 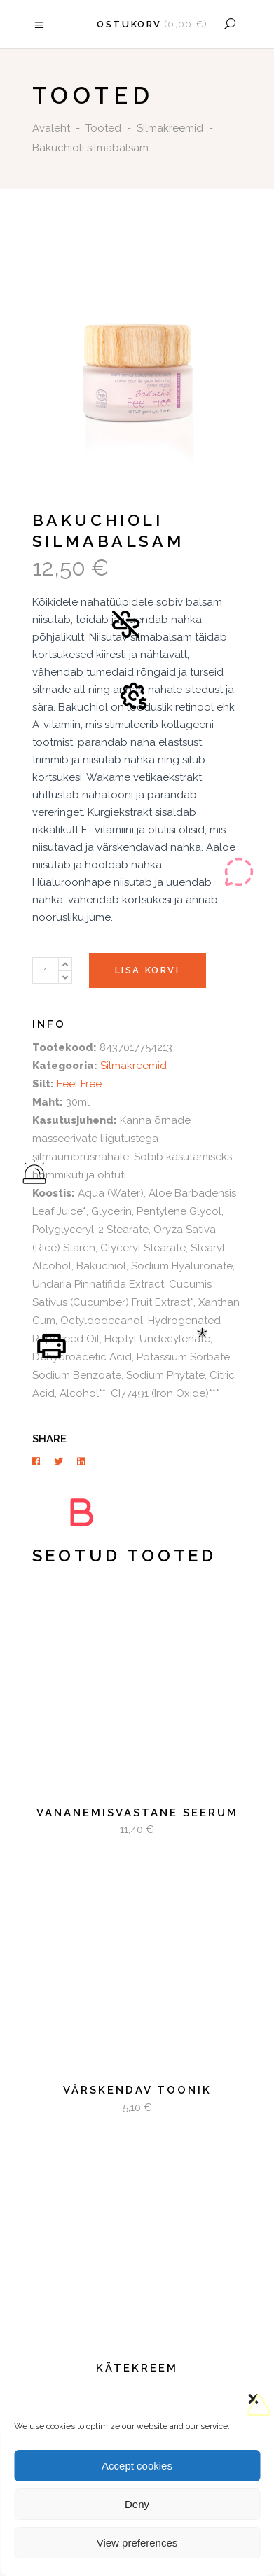 I want to click on print the current document, so click(x=51, y=1346).